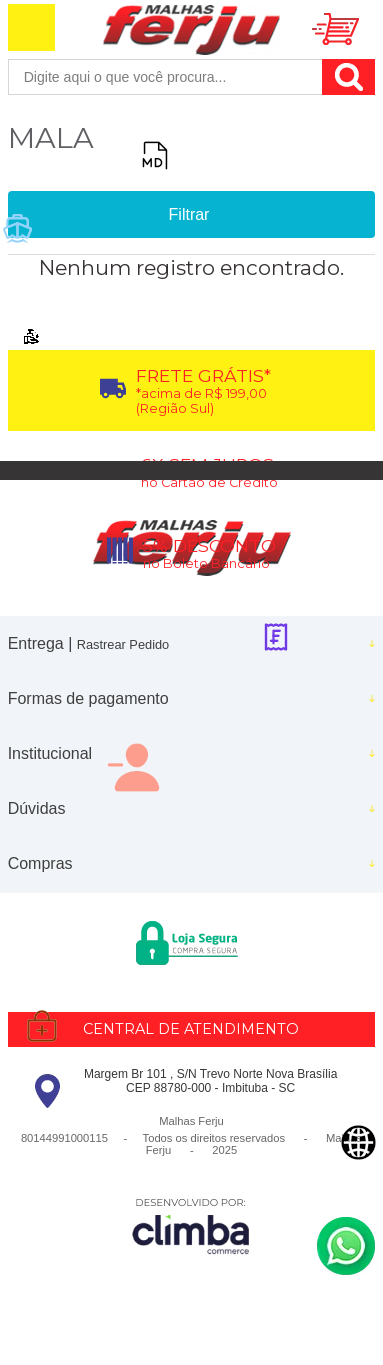 The image size is (383, 1365). What do you see at coordinates (358, 1142) in the screenshot?
I see `access website or browse the web` at bounding box center [358, 1142].